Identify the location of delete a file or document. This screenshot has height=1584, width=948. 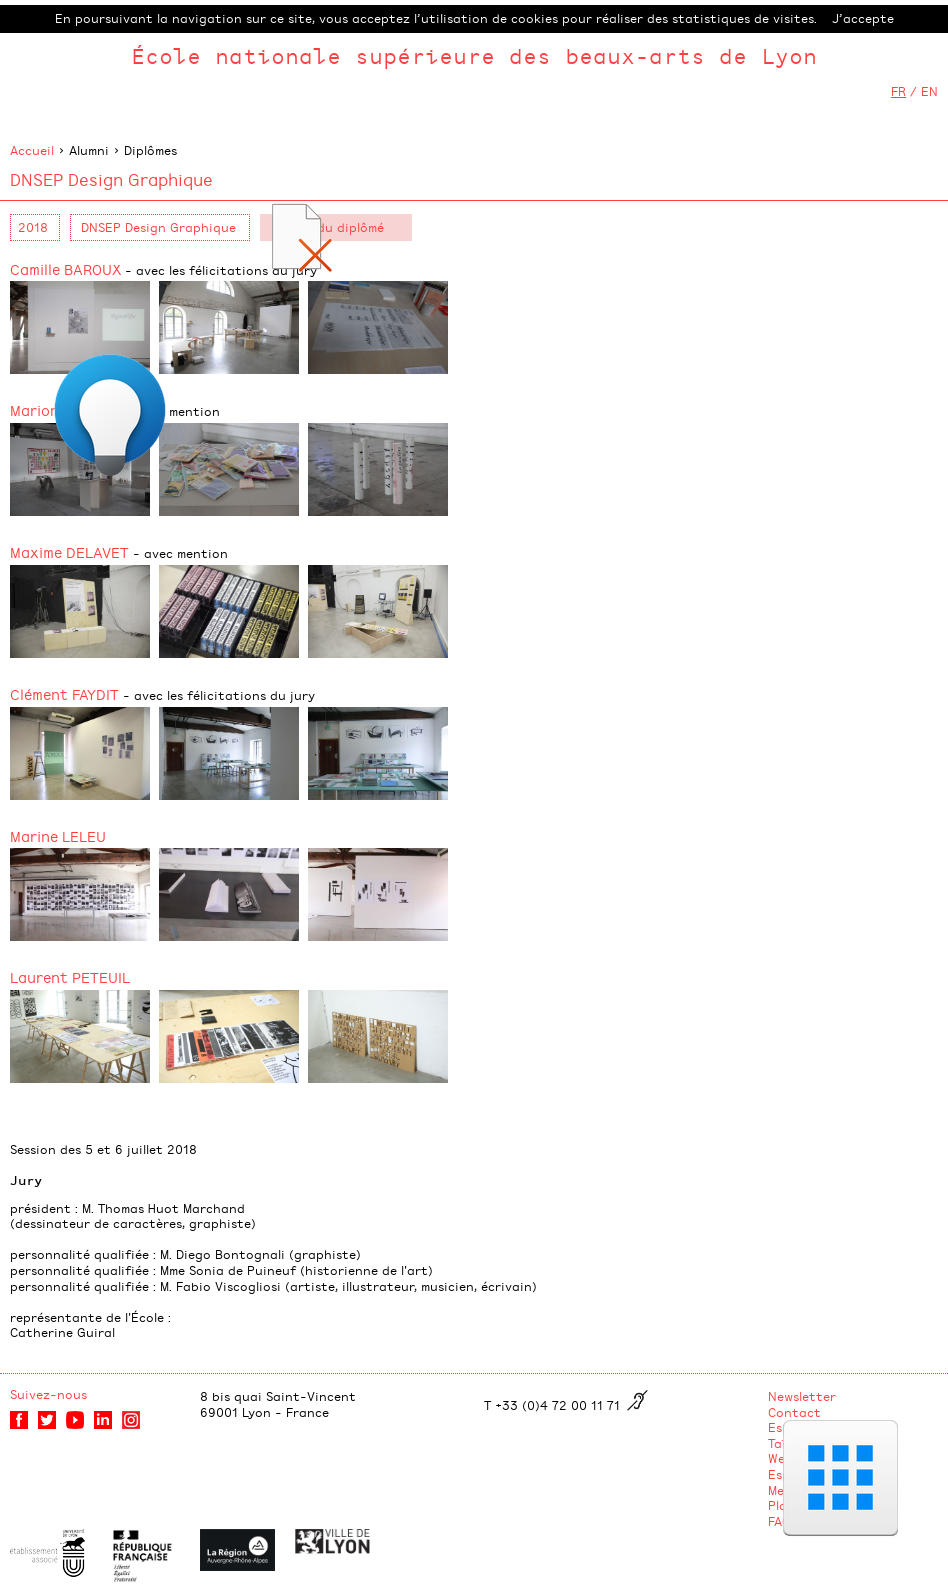
(296, 236).